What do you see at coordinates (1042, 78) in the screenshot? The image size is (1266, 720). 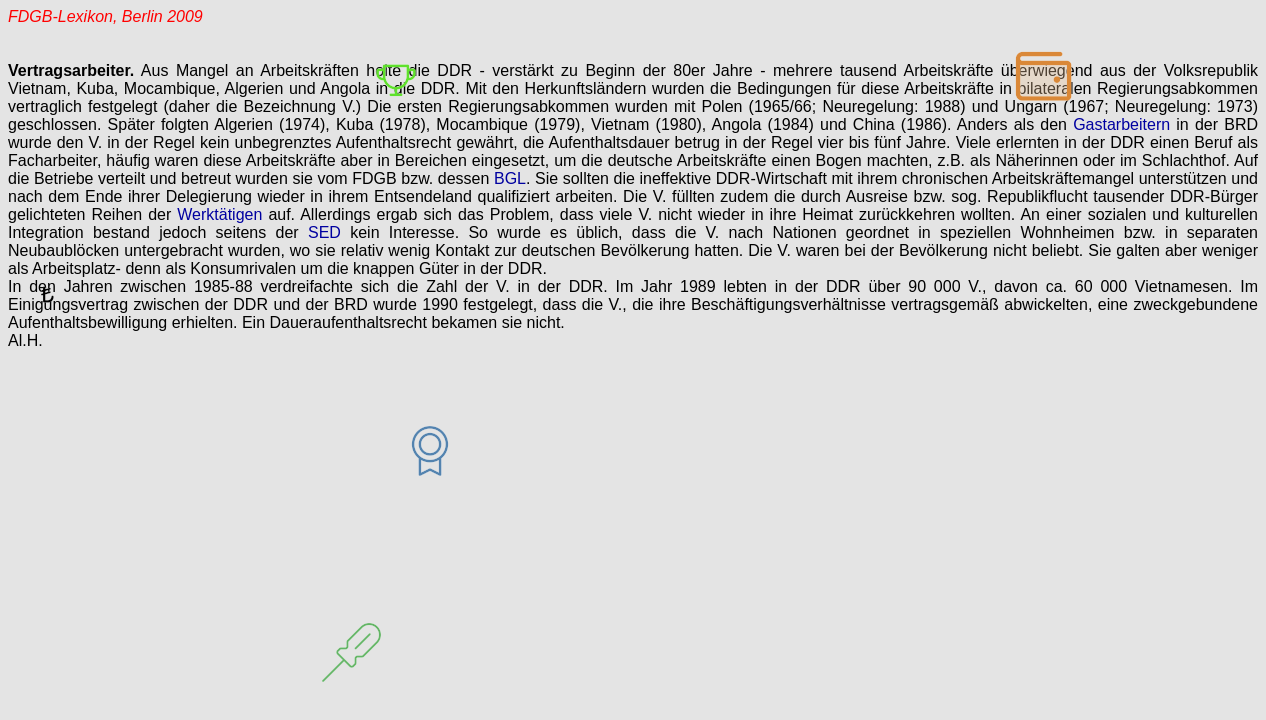 I see `access your wallet or payment methods` at bounding box center [1042, 78].